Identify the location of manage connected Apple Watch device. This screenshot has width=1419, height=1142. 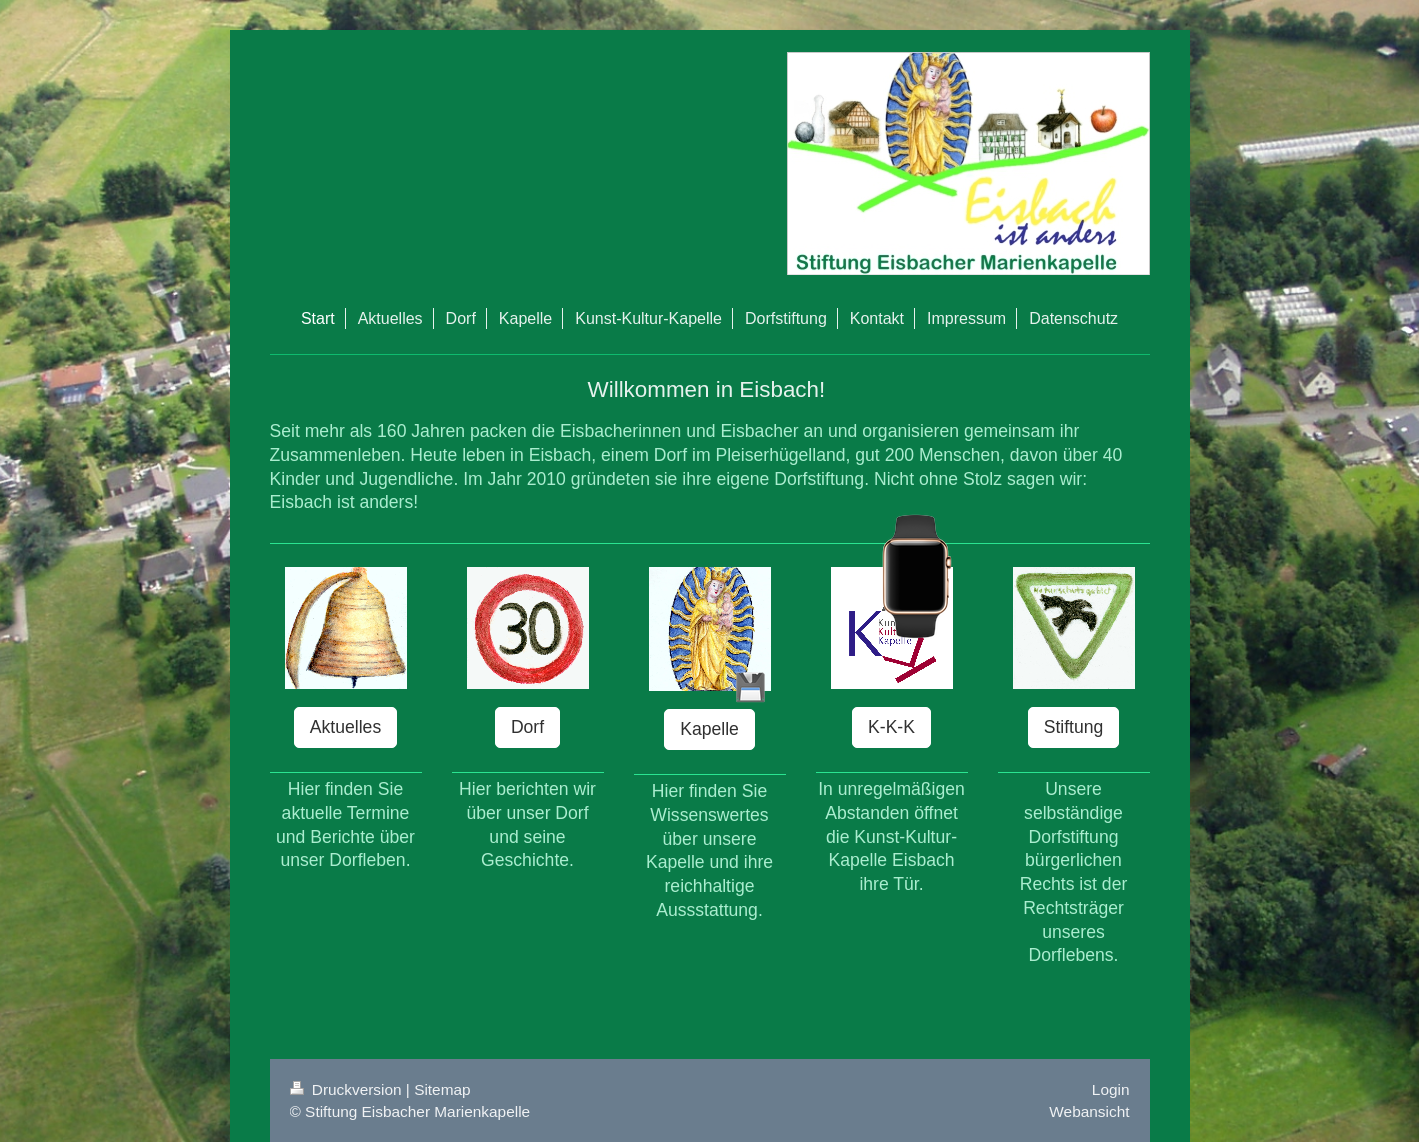
(915, 576).